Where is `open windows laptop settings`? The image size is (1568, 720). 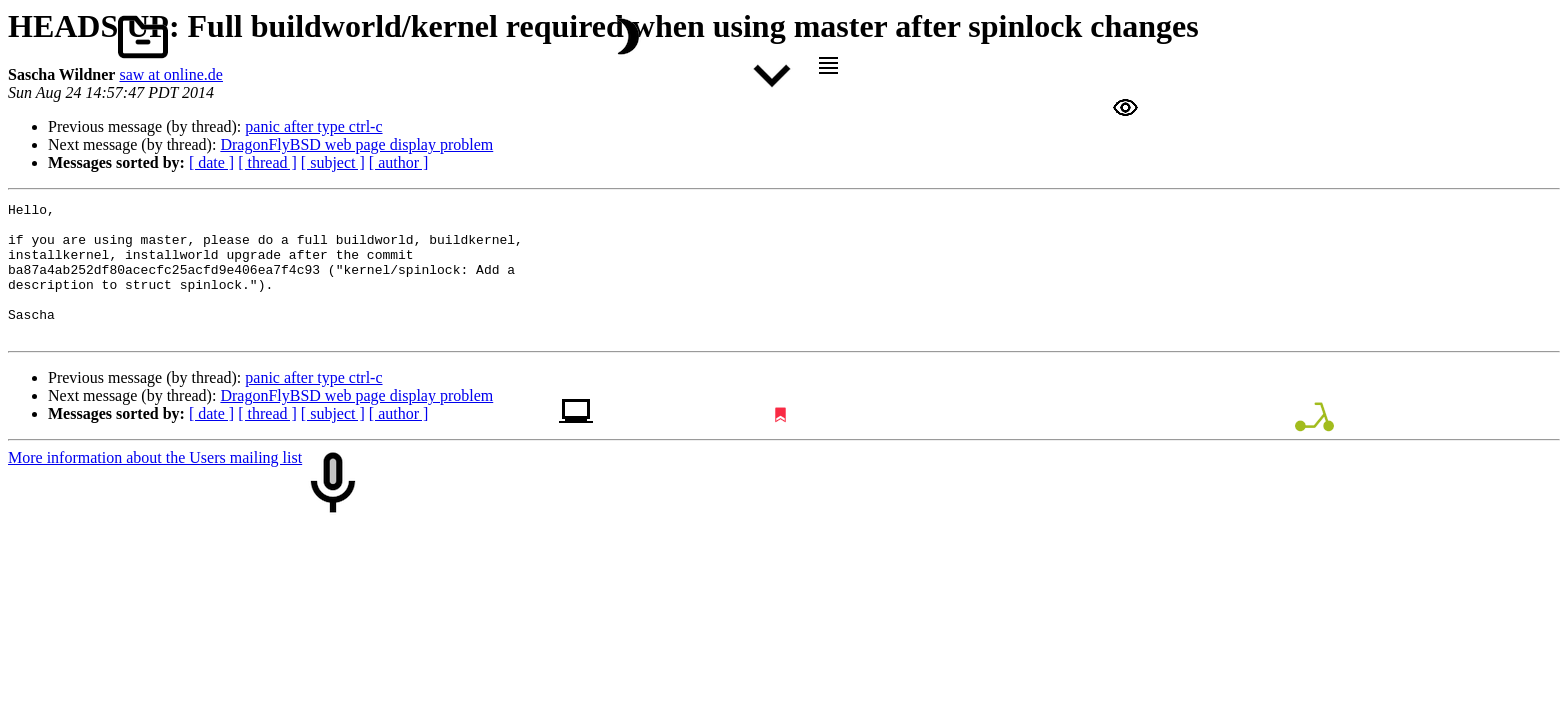
open windows laptop settings is located at coordinates (576, 412).